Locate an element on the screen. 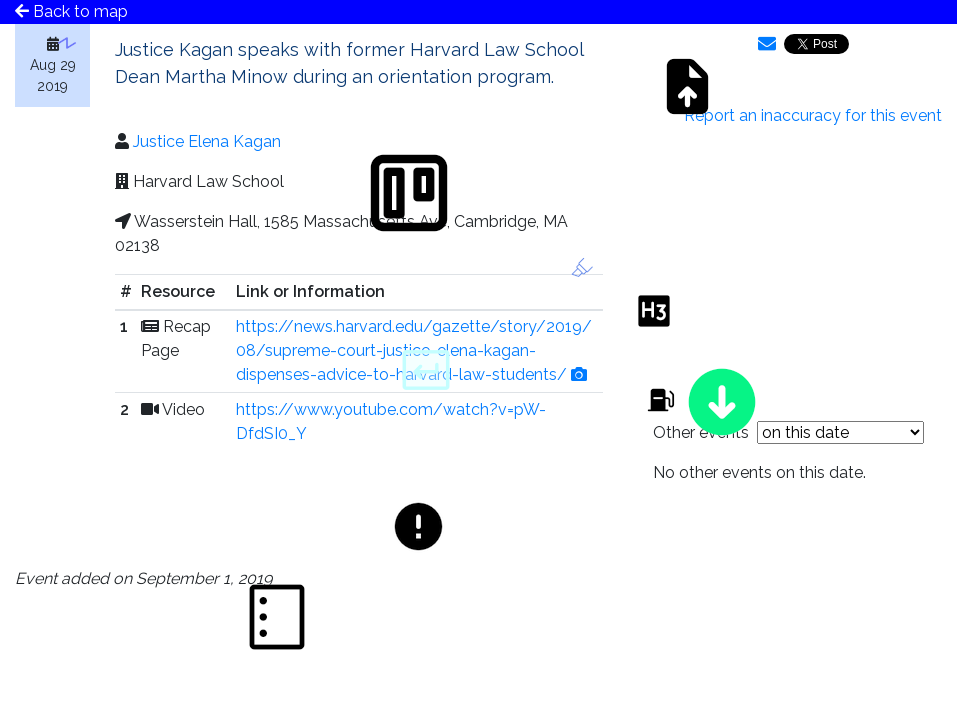 The image size is (957, 720). download a file or content is located at coordinates (722, 402).